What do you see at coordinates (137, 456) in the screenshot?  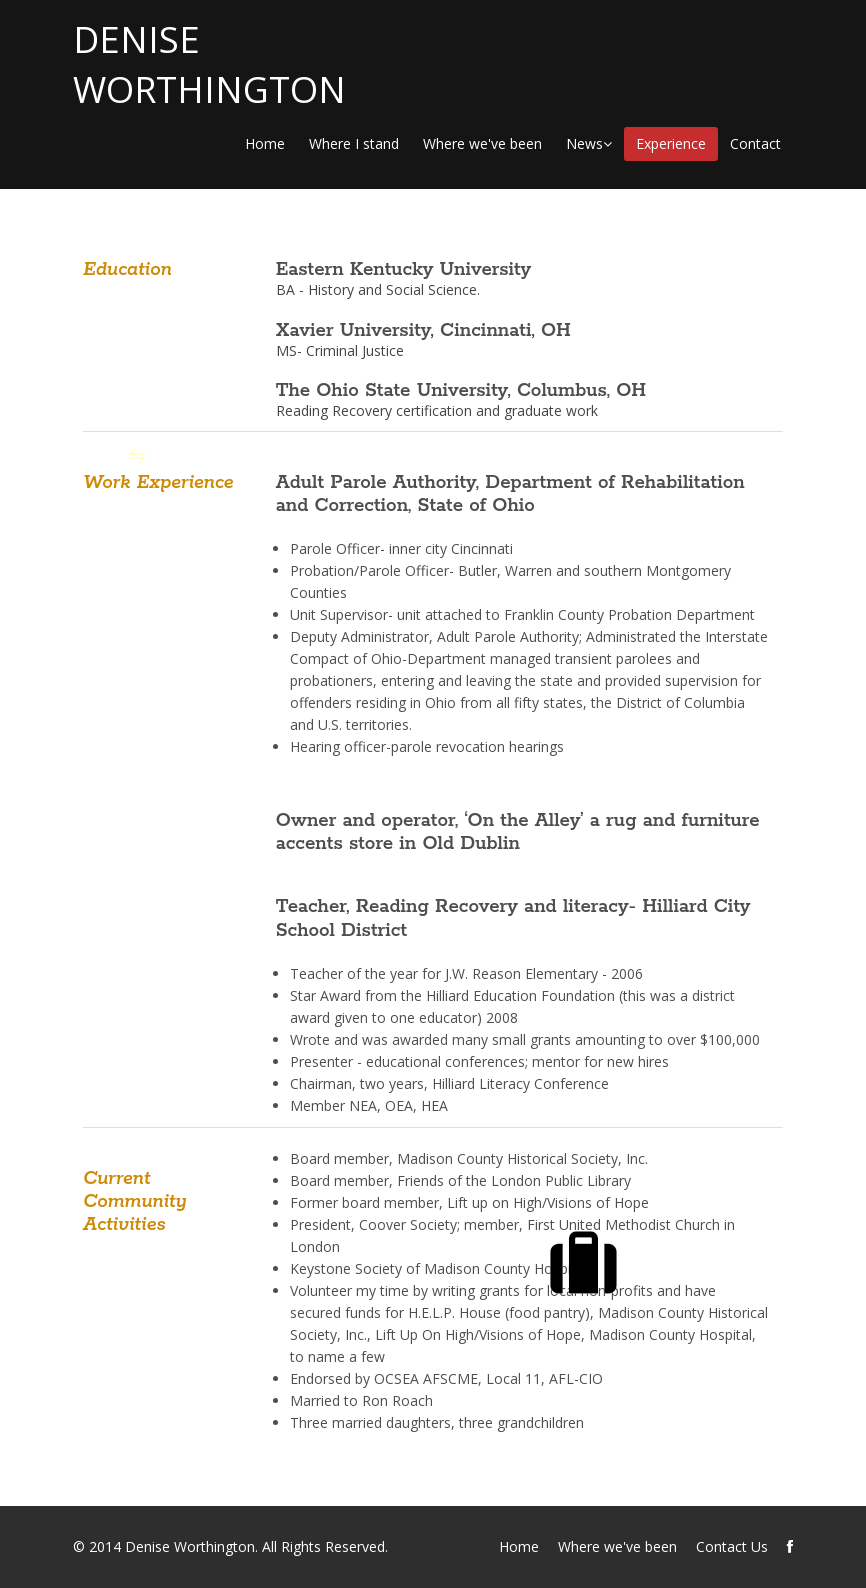 I see `transfer data between devices or accounts` at bounding box center [137, 456].